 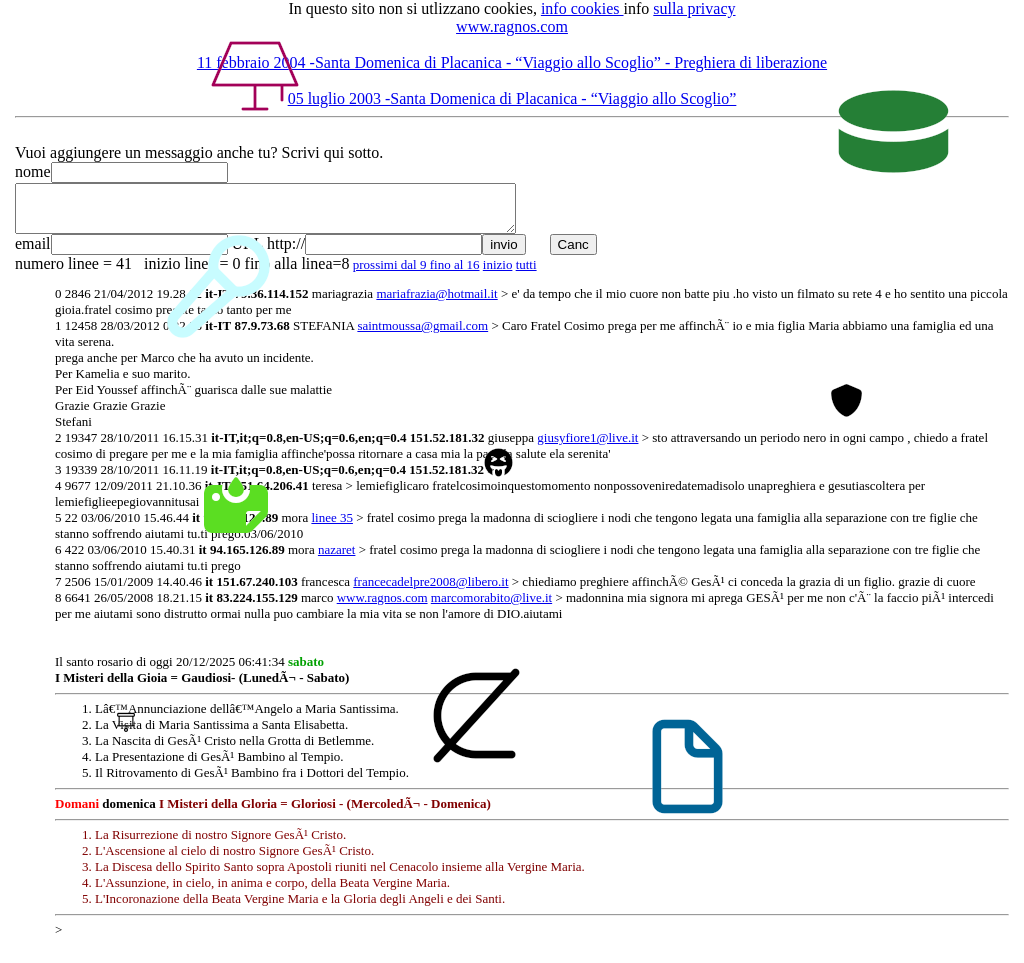 What do you see at coordinates (126, 721) in the screenshot?
I see `start a presentation` at bounding box center [126, 721].